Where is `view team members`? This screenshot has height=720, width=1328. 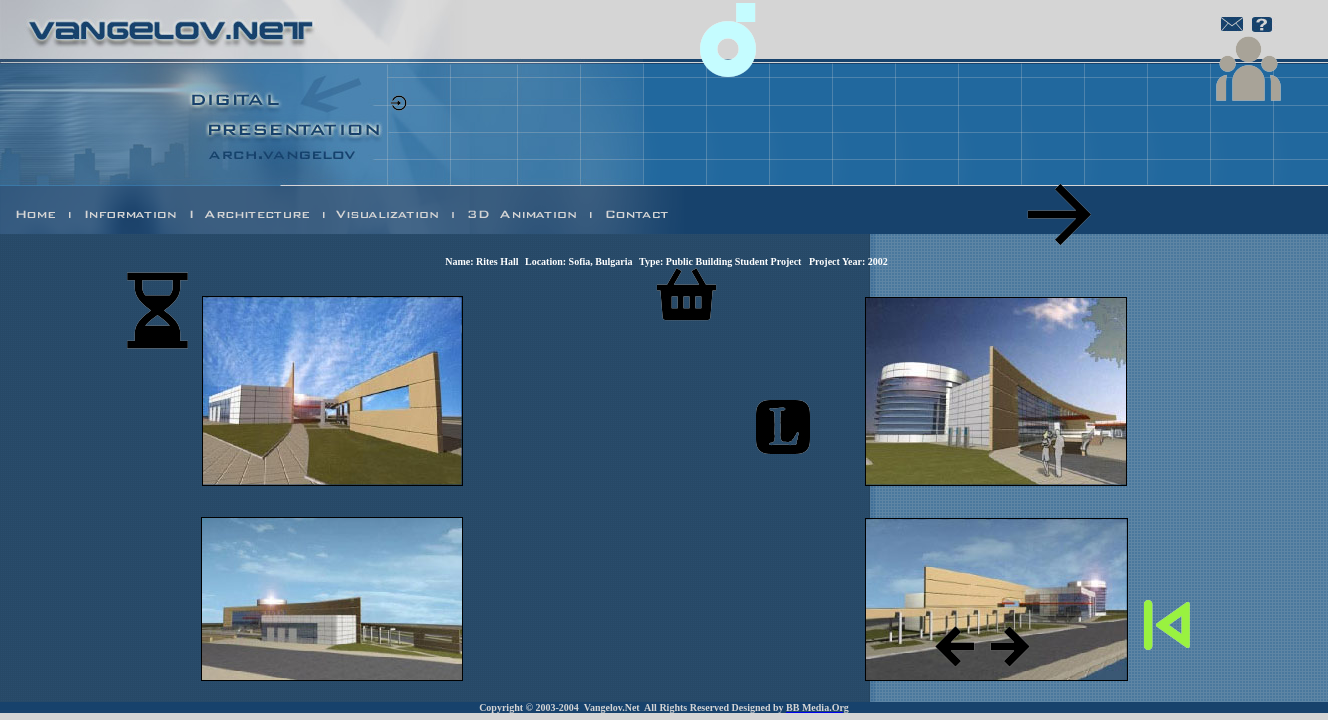
view team members is located at coordinates (1248, 68).